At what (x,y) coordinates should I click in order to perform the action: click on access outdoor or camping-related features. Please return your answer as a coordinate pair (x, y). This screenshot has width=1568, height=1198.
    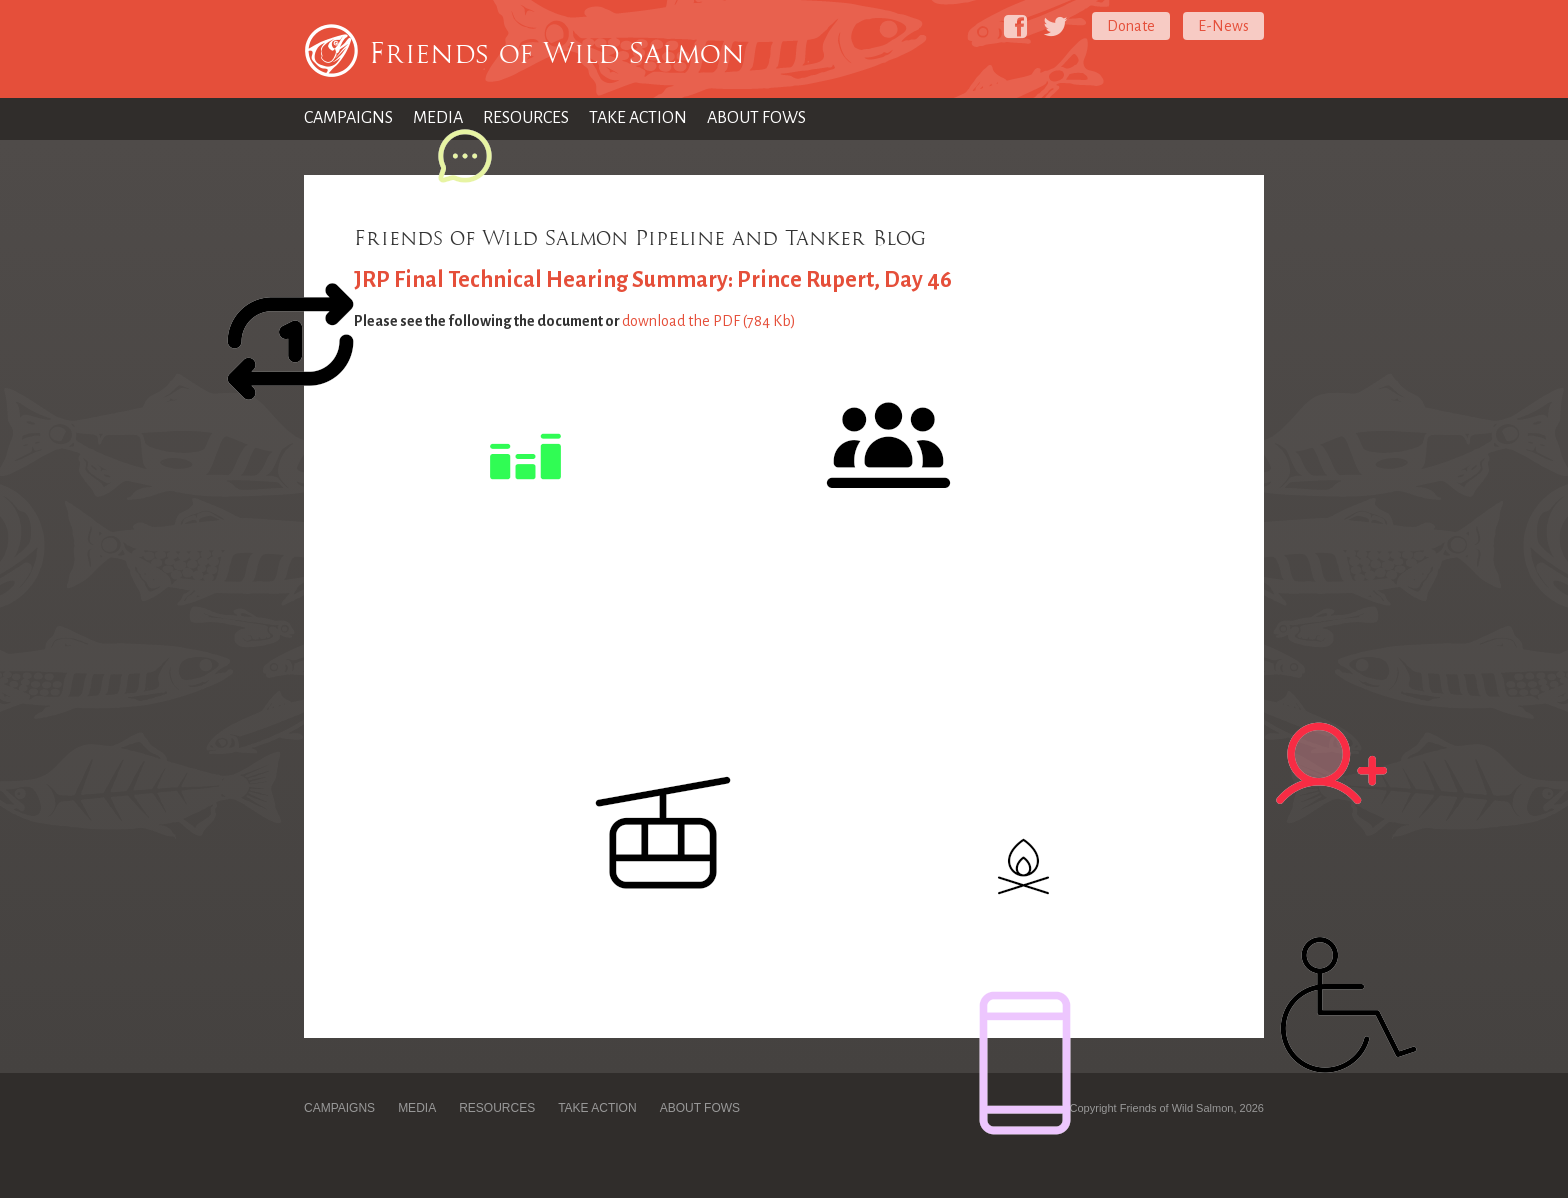
    Looking at the image, I should click on (1023, 866).